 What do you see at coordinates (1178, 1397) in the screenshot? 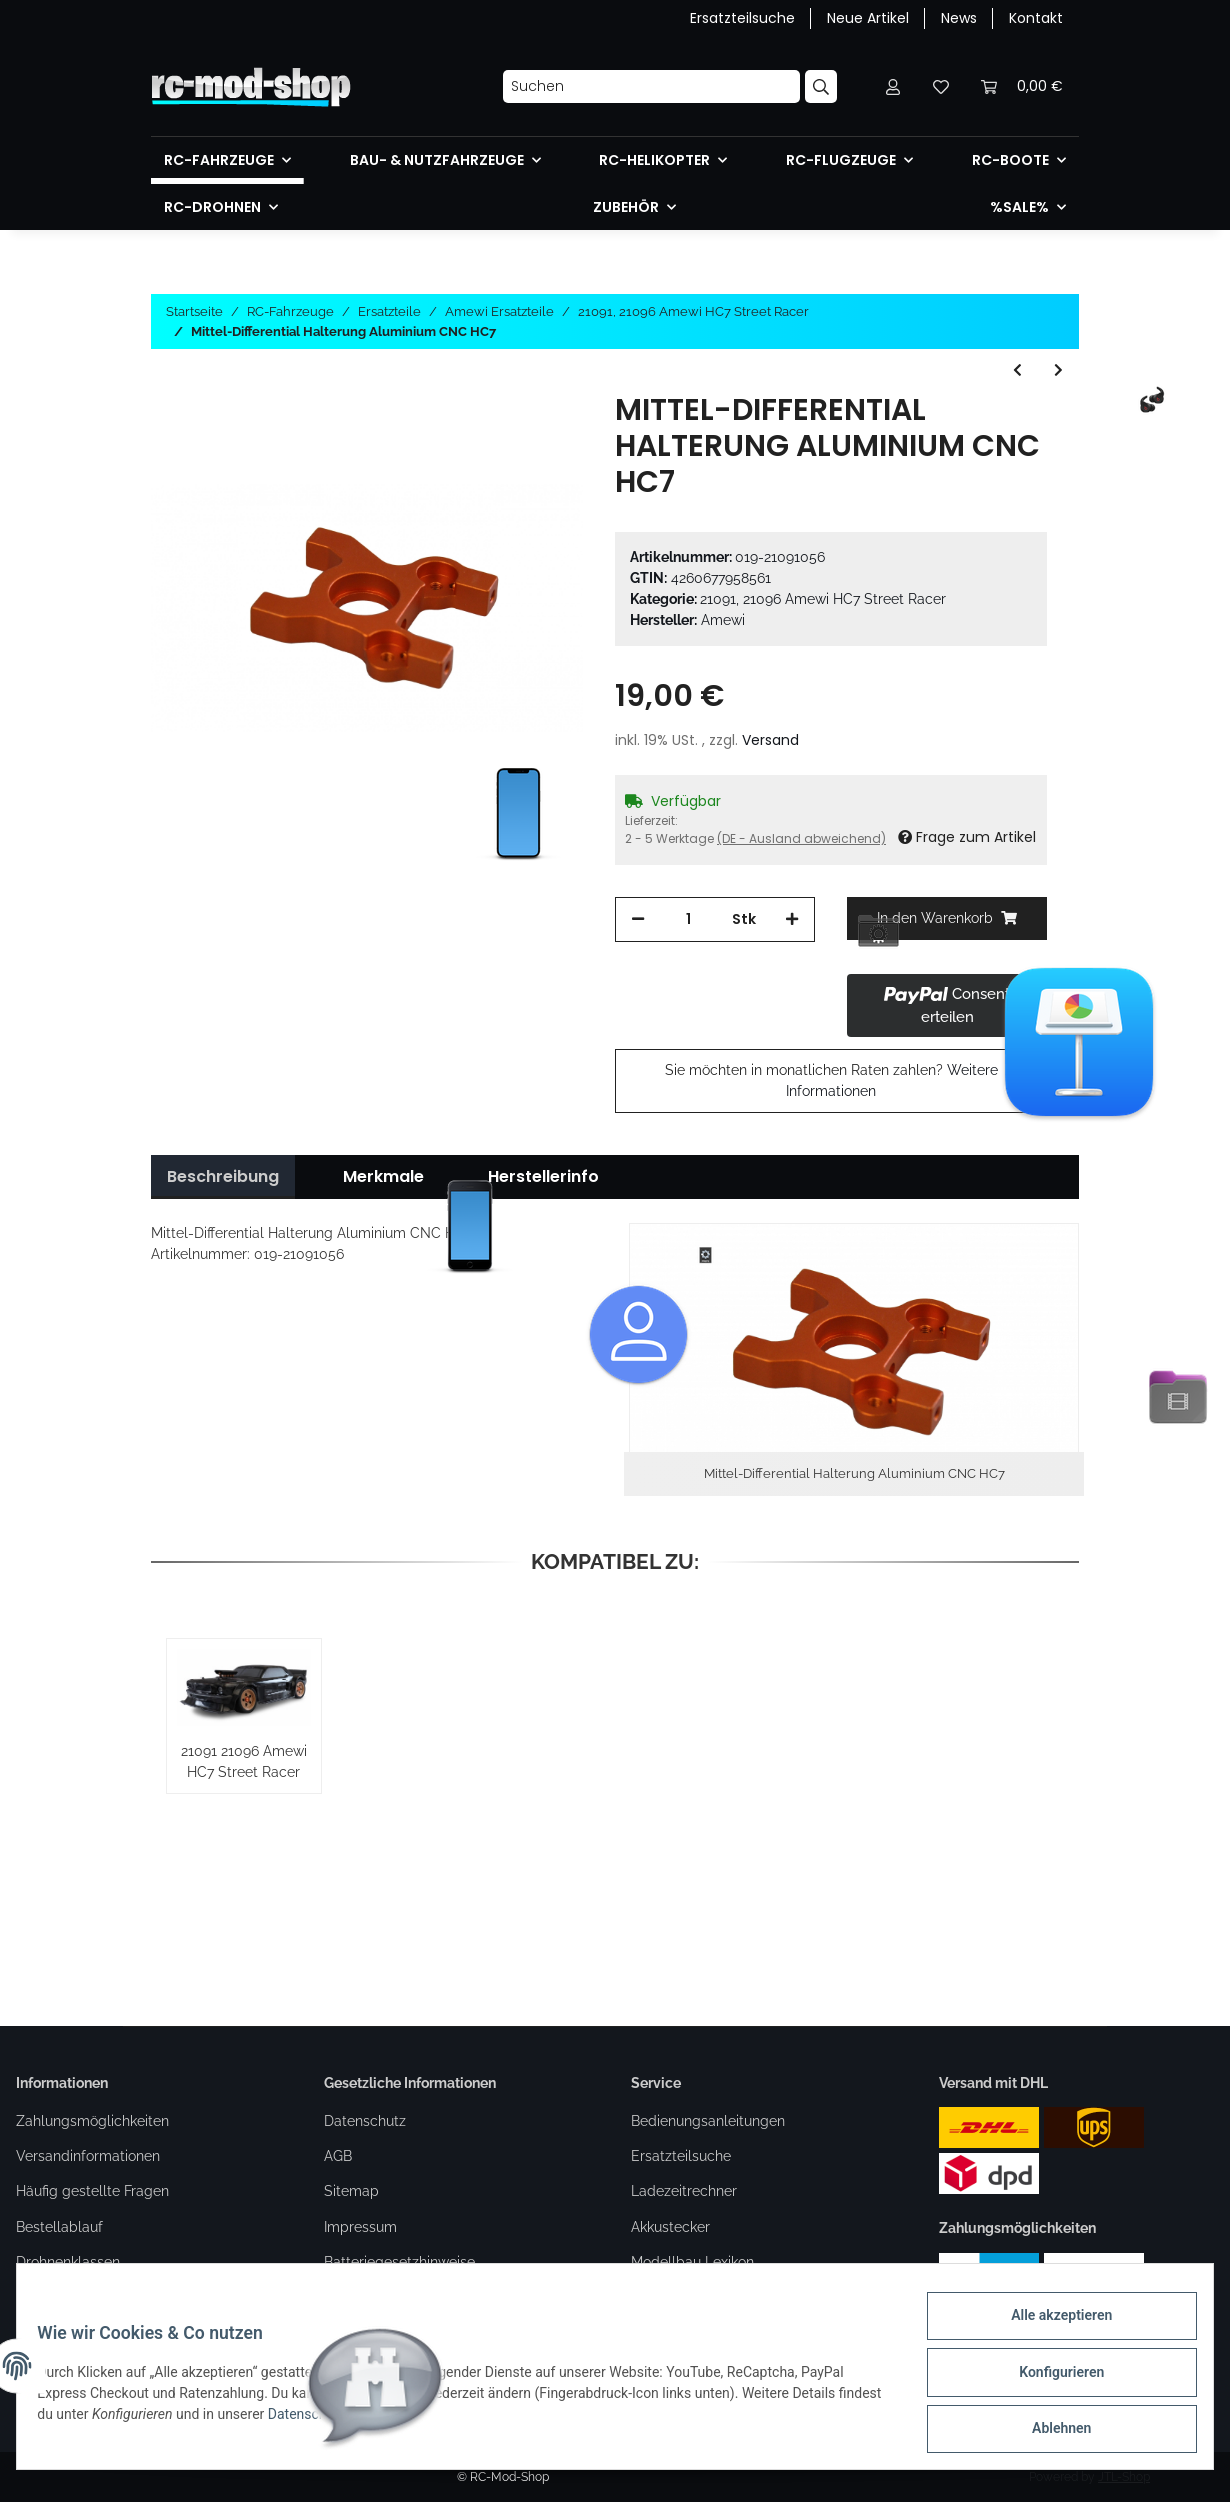
I see `open your videos folder` at bounding box center [1178, 1397].